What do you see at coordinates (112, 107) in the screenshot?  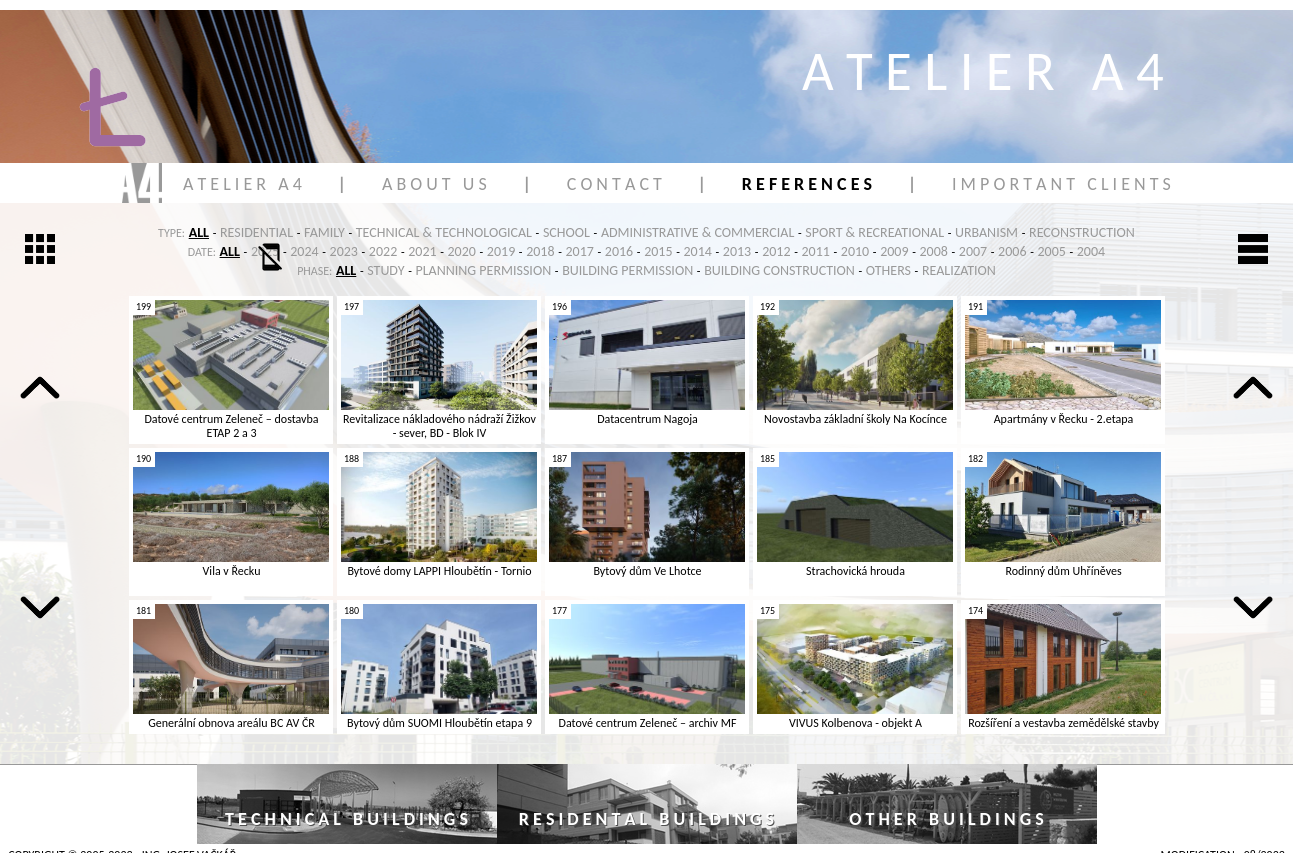 I see `indicates litecoin cryptocurrency` at bounding box center [112, 107].